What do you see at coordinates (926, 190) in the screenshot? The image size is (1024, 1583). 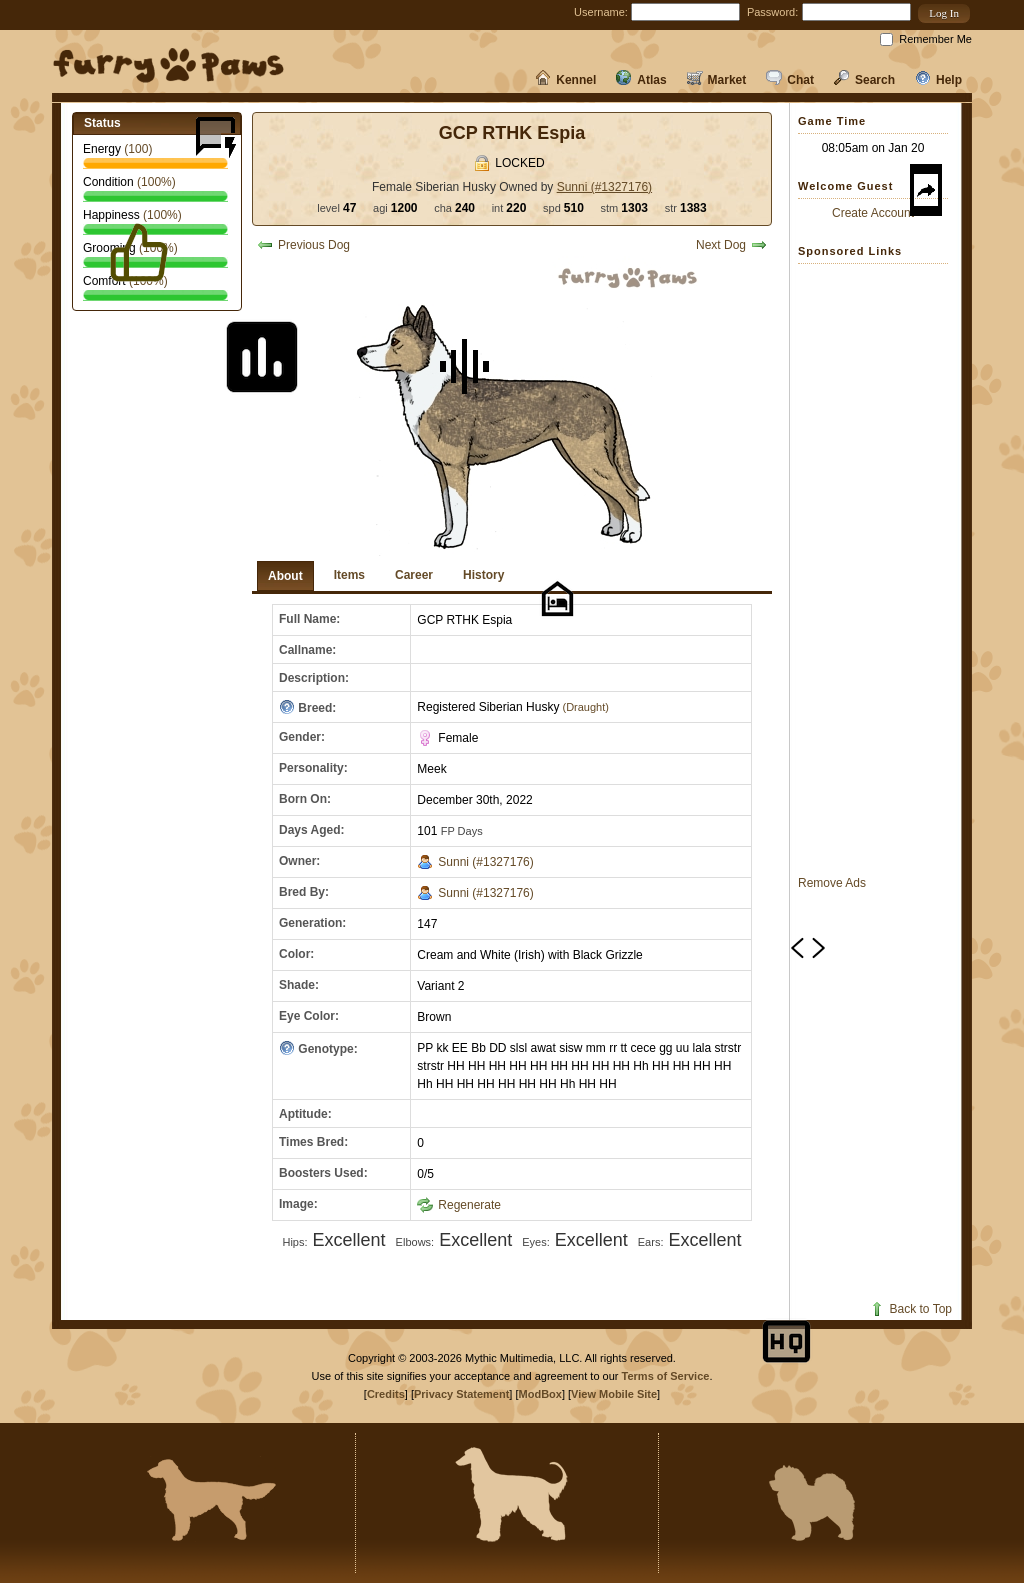 I see `share your mobile screen` at bounding box center [926, 190].